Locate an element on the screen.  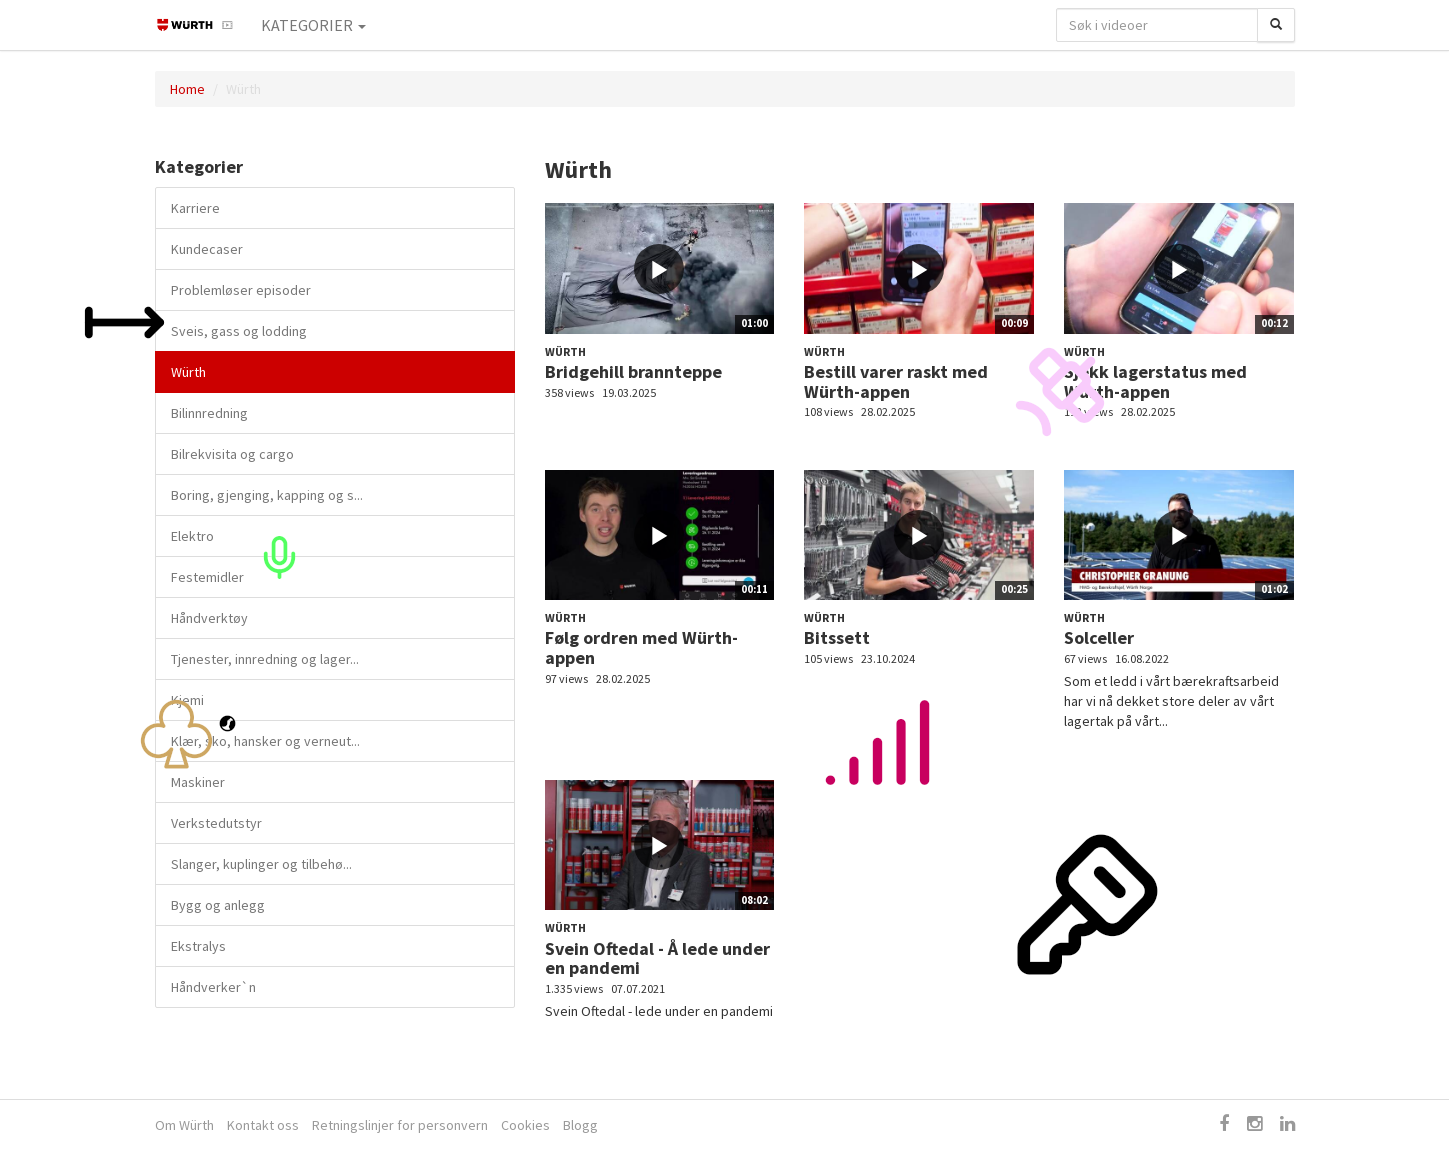
indicates cellular or network signal strength is located at coordinates (877, 742).